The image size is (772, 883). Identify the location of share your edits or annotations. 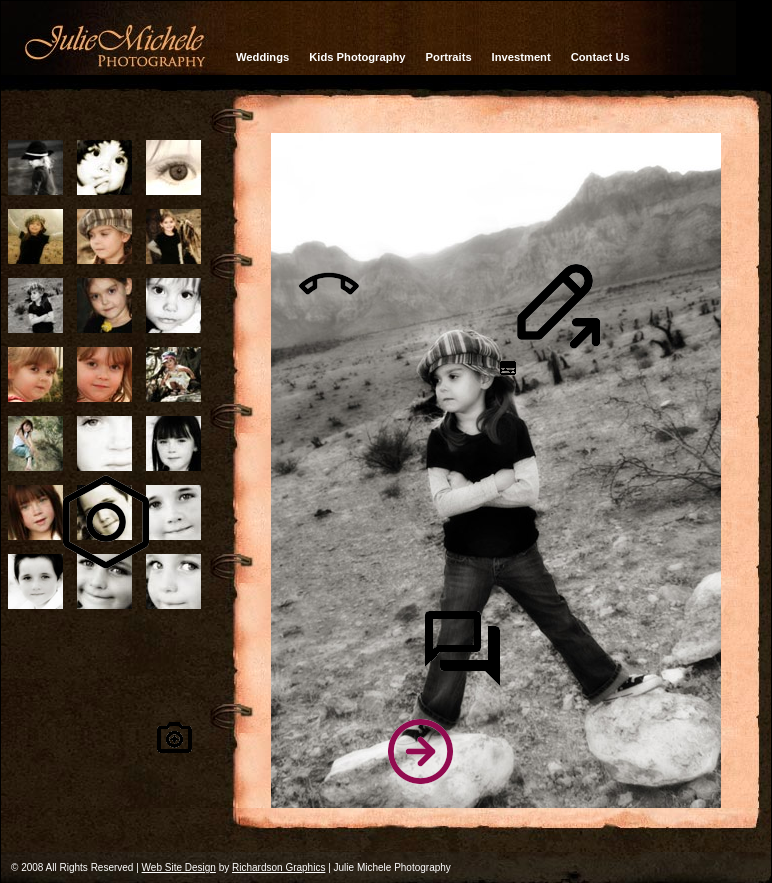
(556, 300).